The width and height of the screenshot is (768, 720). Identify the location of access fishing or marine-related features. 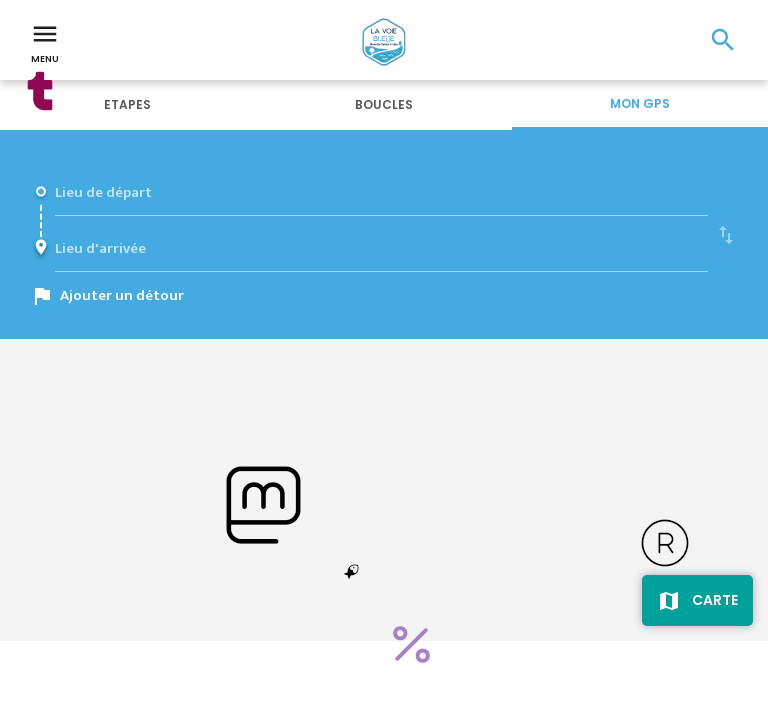
(352, 571).